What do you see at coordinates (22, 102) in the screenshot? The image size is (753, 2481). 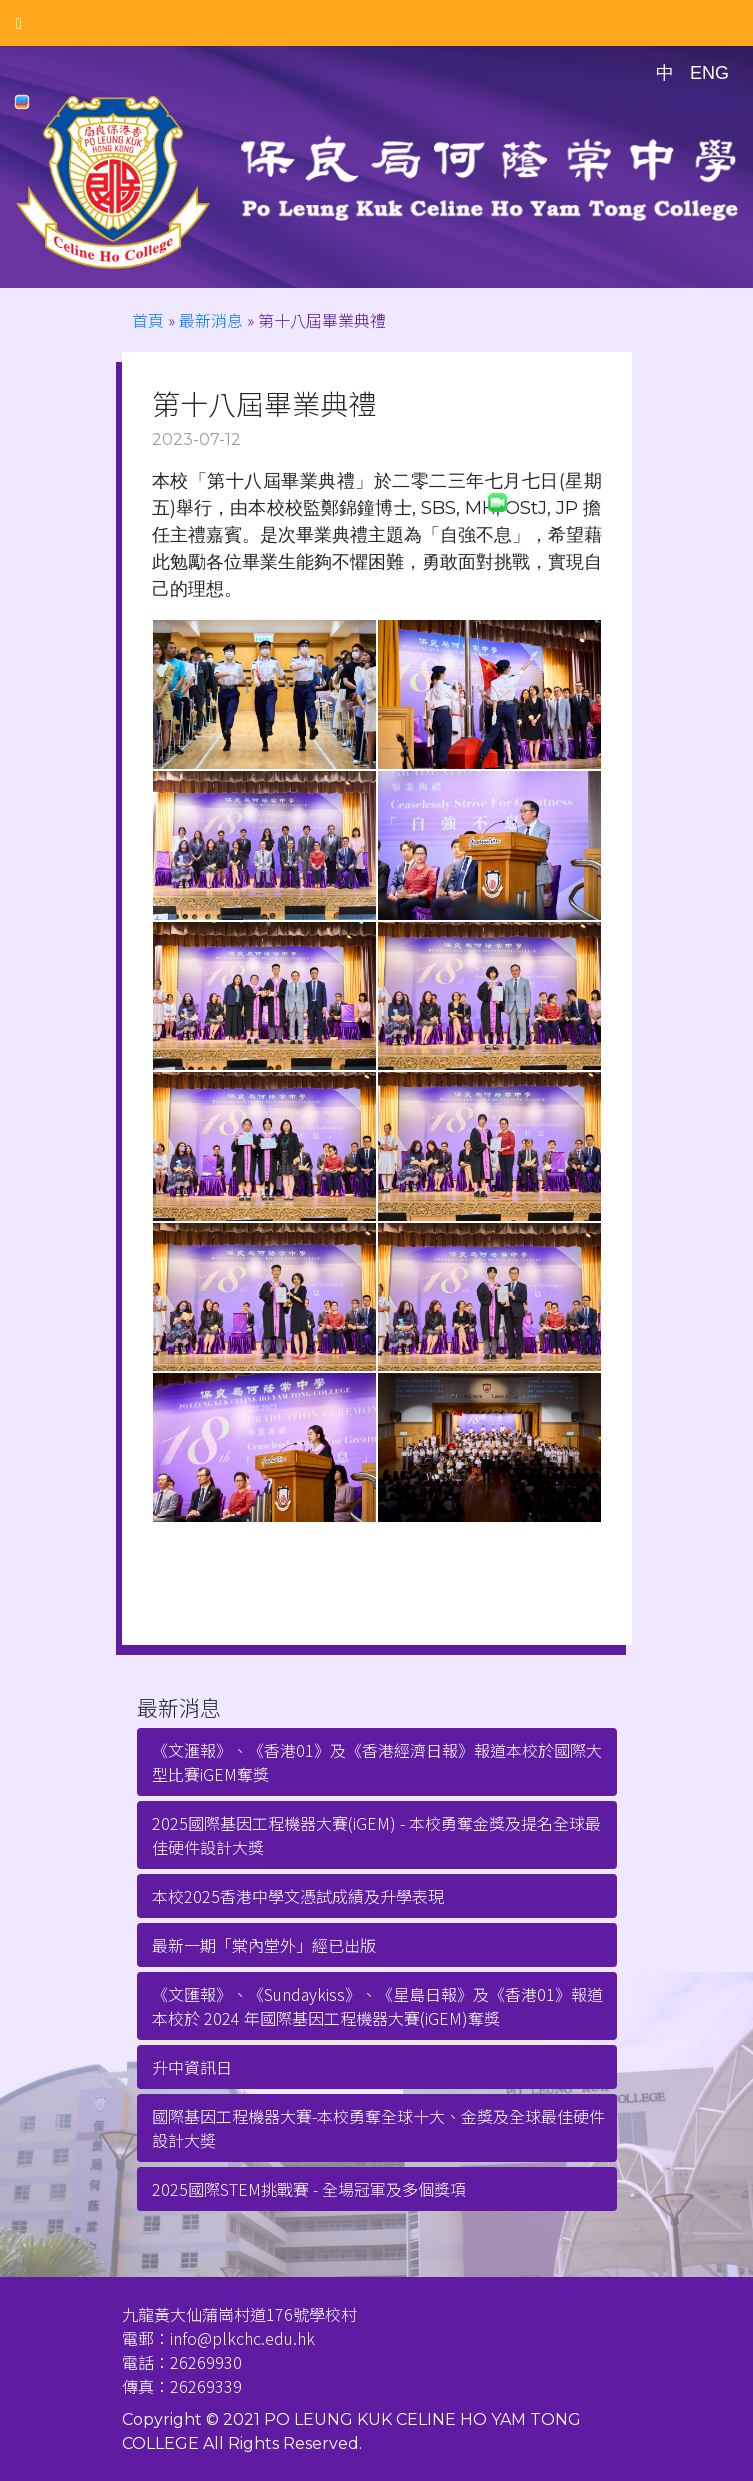 I see `open buho app for mac` at bounding box center [22, 102].